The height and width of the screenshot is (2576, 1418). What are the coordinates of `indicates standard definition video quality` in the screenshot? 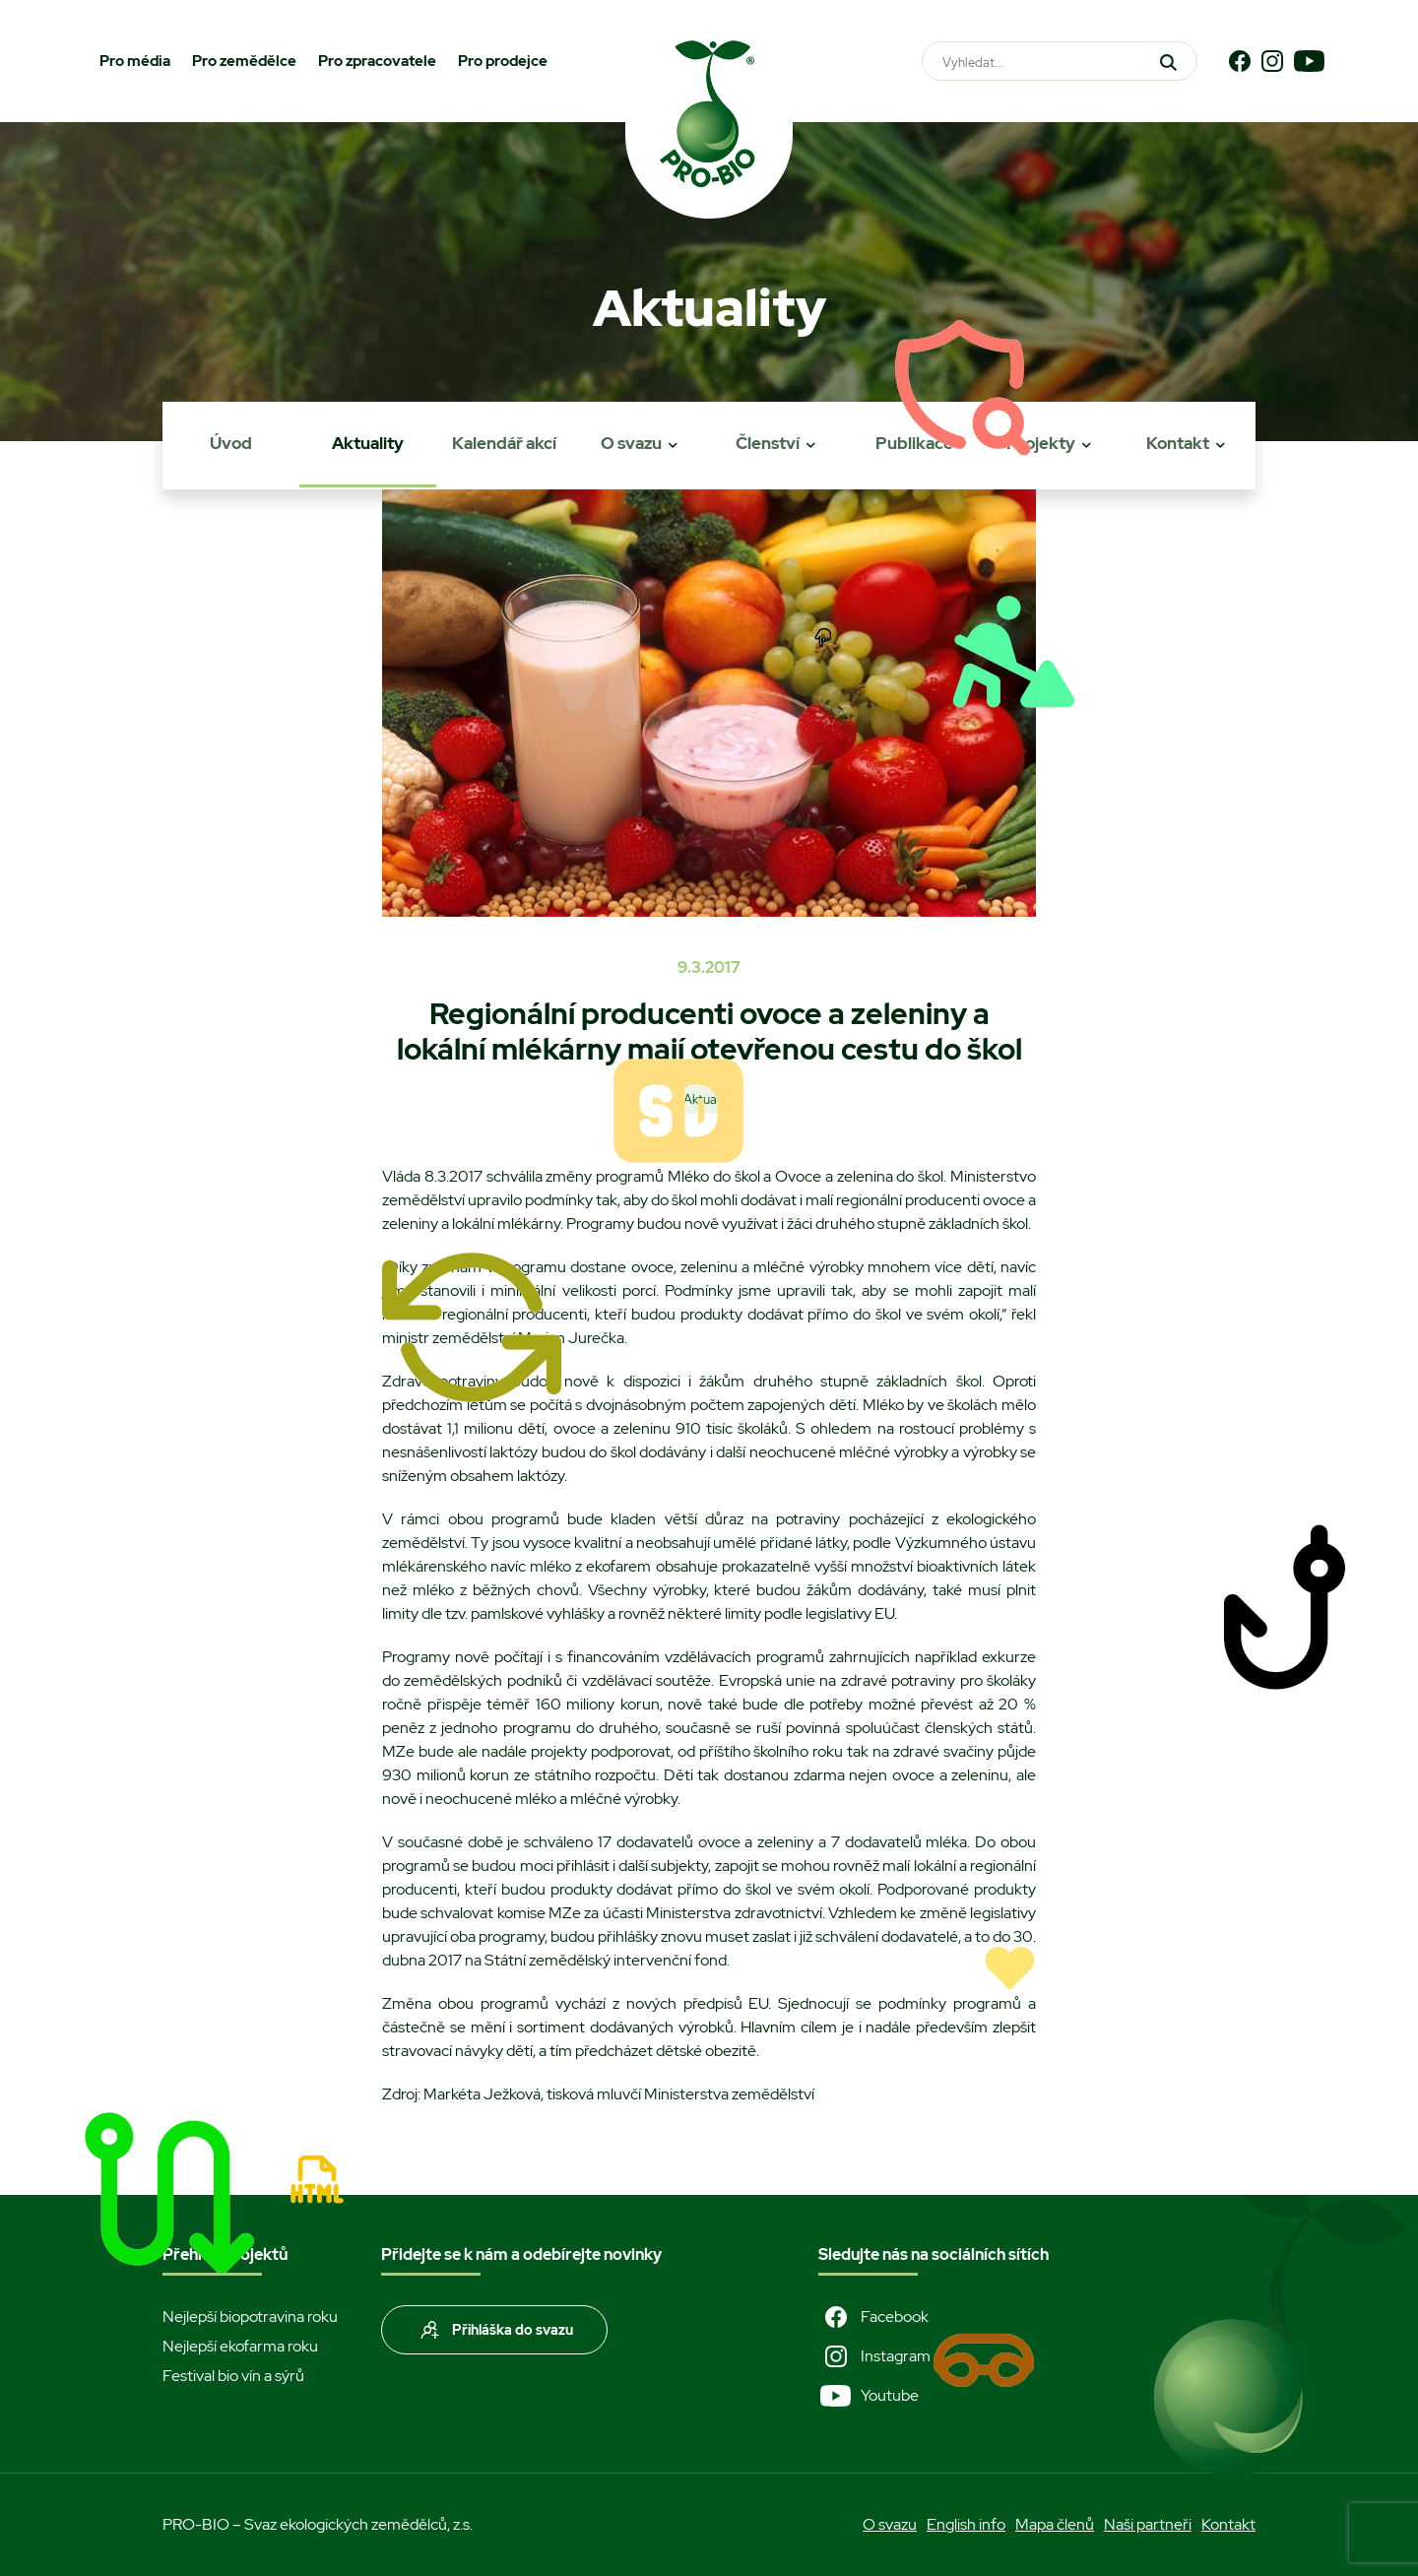 It's located at (678, 1111).